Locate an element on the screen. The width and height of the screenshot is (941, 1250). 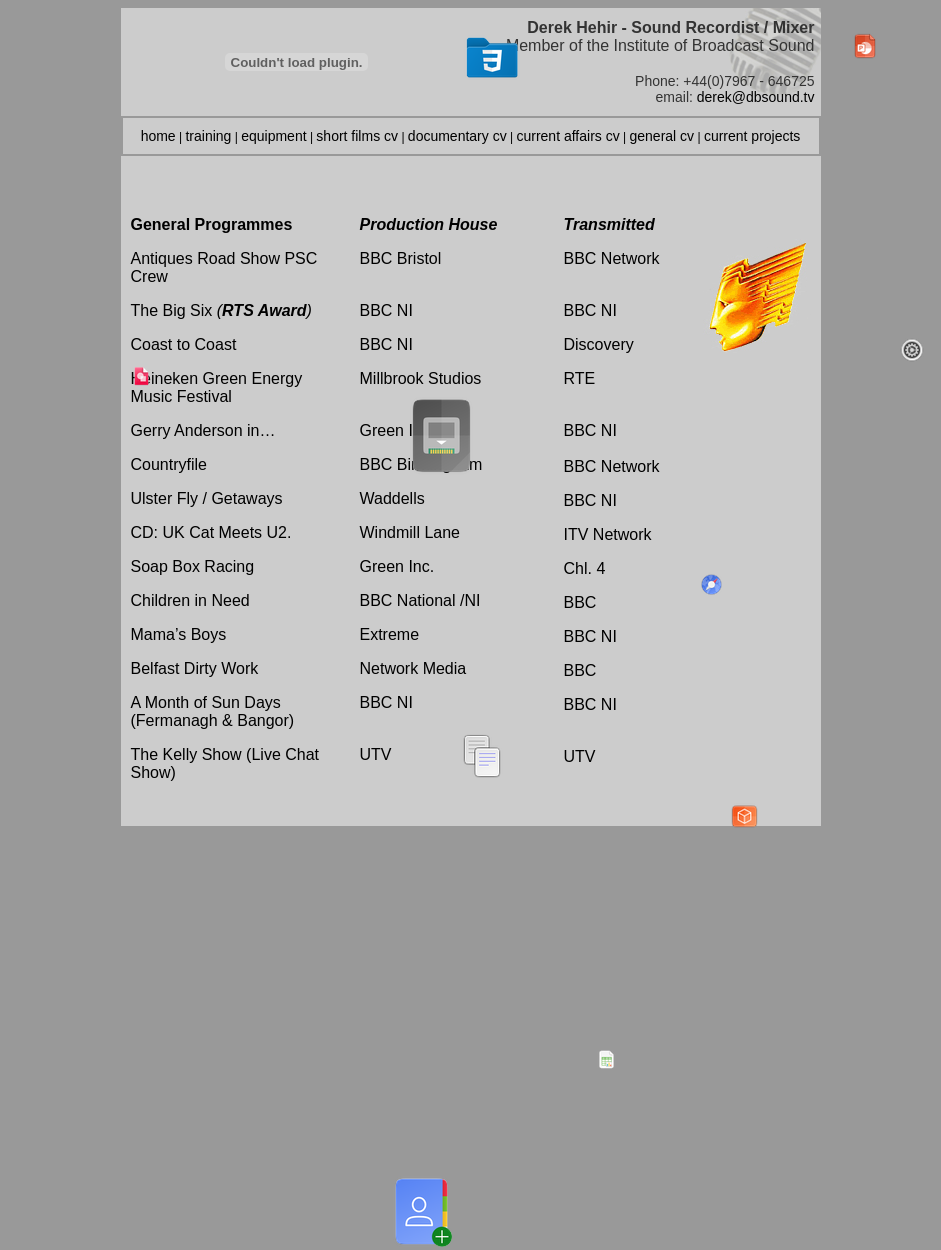
open system settings is located at coordinates (912, 350).